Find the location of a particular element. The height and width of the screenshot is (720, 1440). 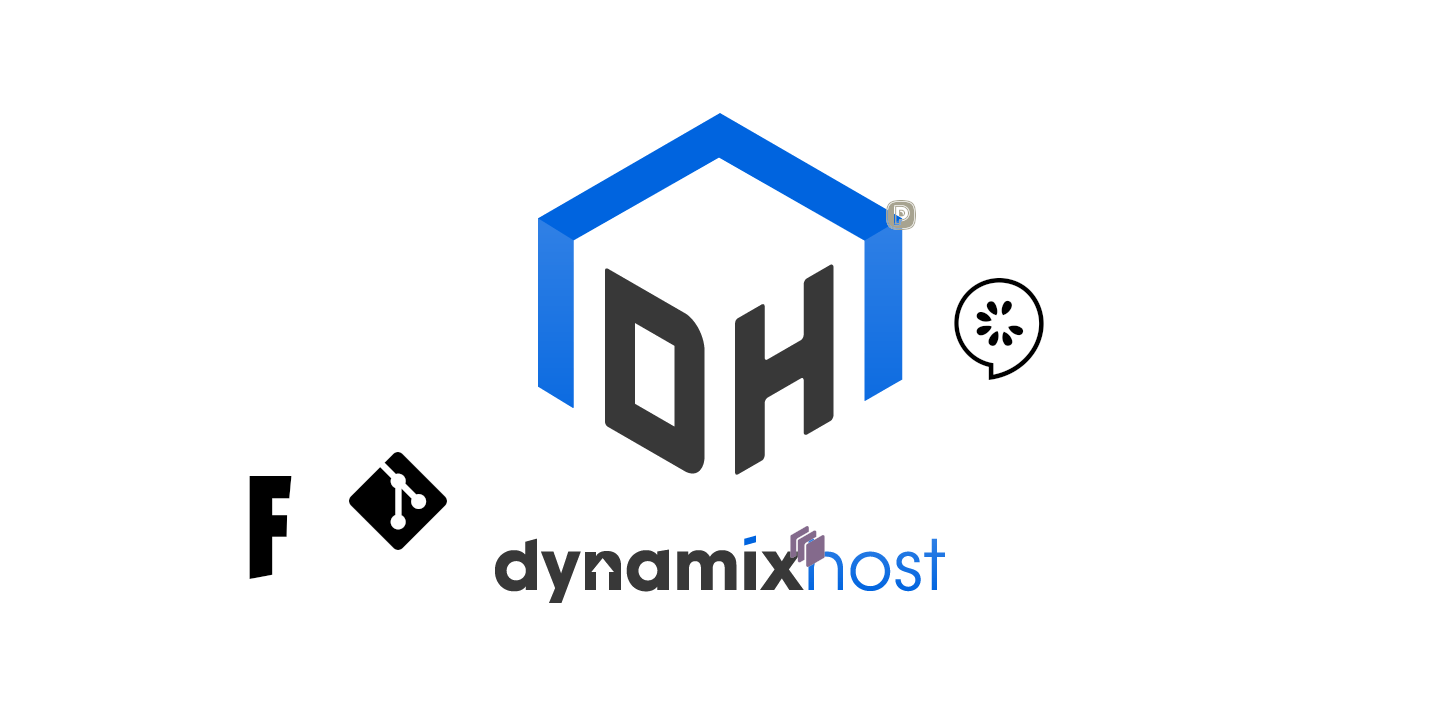

open peerlist profile or app is located at coordinates (901, 215).